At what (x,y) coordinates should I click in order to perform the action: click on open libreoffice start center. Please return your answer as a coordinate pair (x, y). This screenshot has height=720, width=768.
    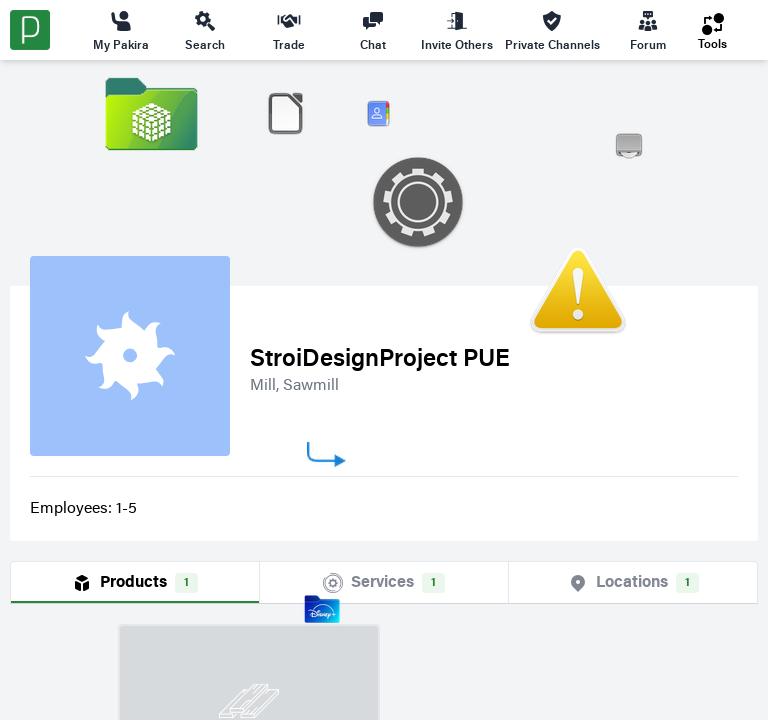
    Looking at the image, I should click on (285, 113).